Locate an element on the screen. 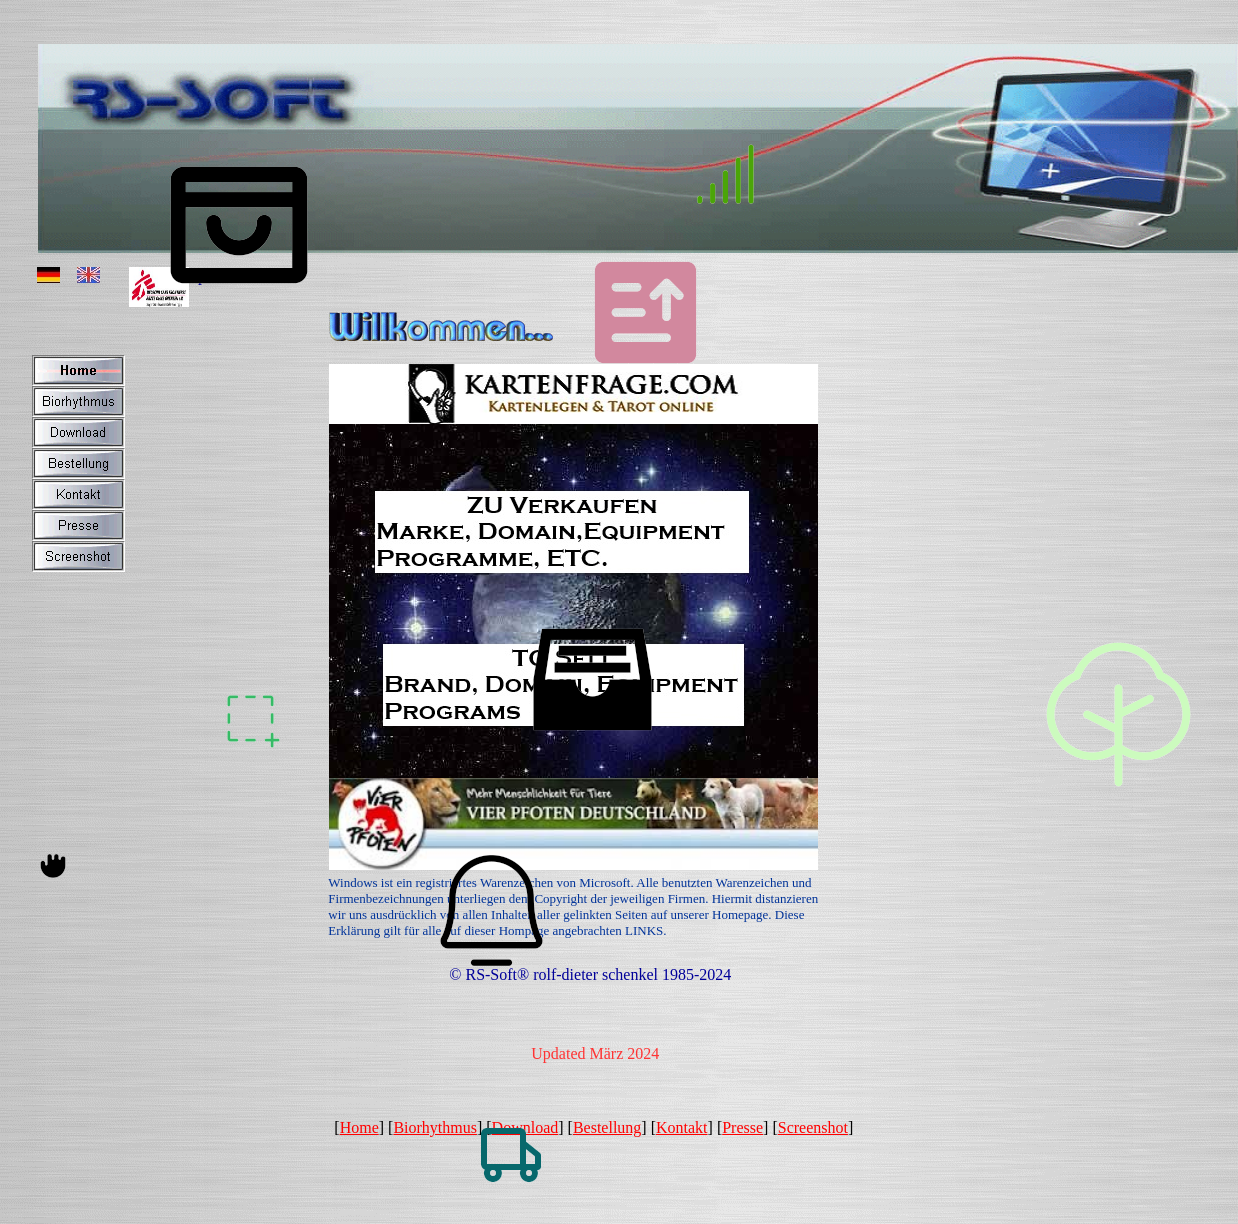 This screenshot has width=1238, height=1224. sort items in descending order is located at coordinates (645, 312).